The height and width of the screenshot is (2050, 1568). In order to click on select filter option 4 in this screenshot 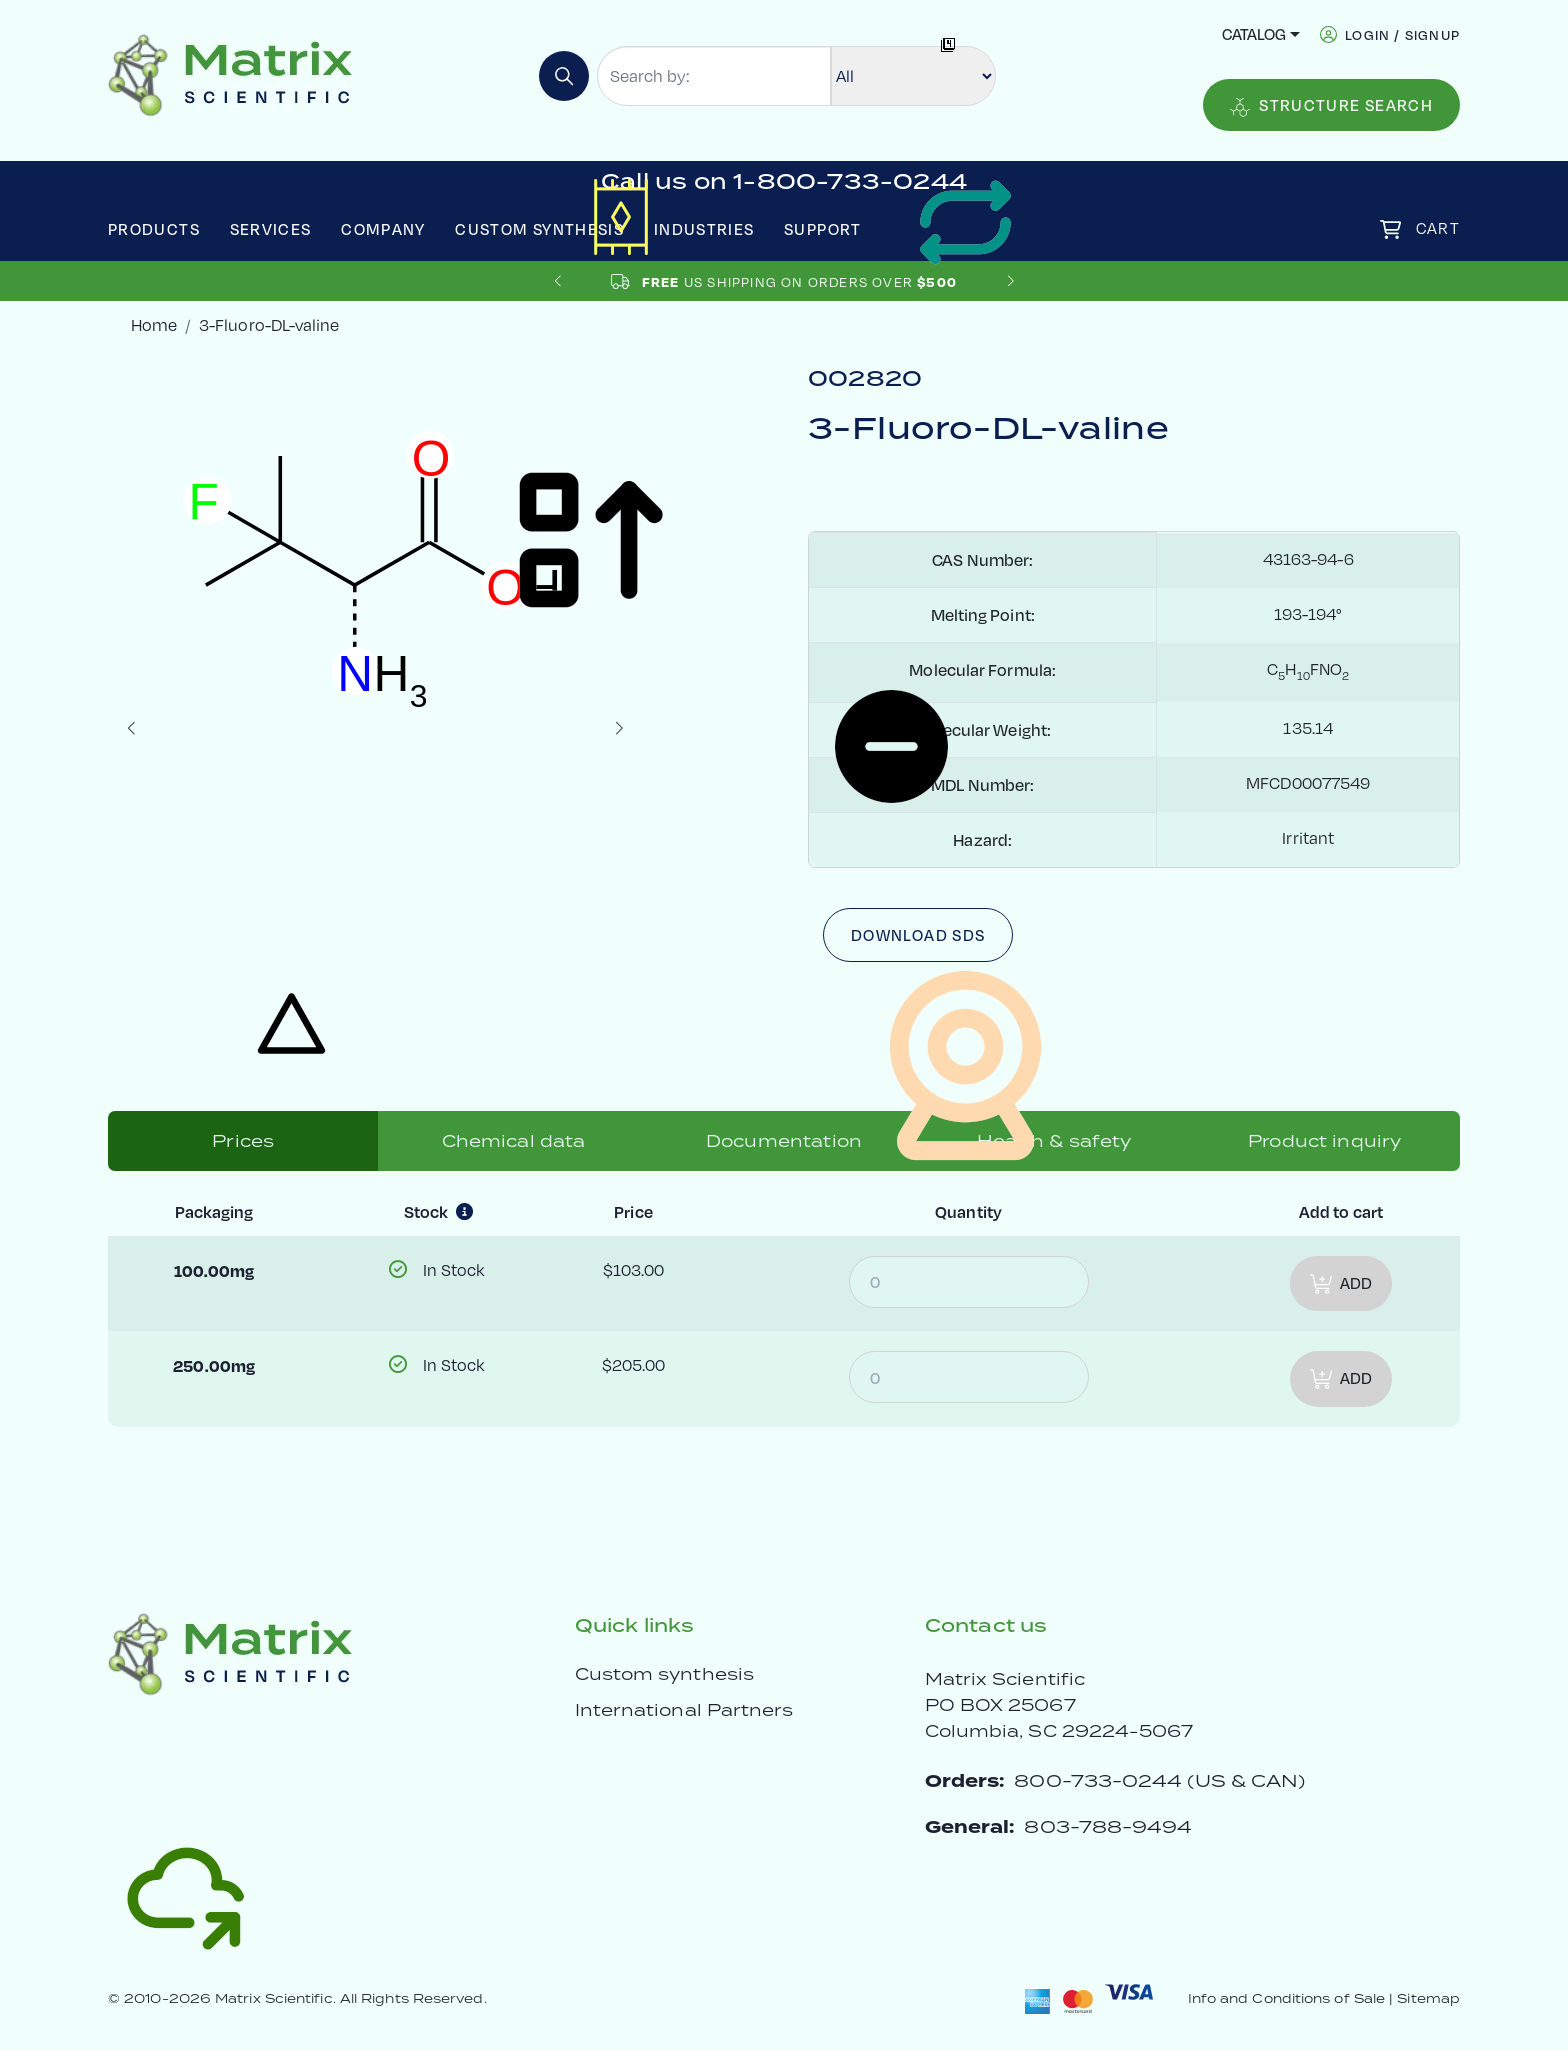, I will do `click(948, 45)`.